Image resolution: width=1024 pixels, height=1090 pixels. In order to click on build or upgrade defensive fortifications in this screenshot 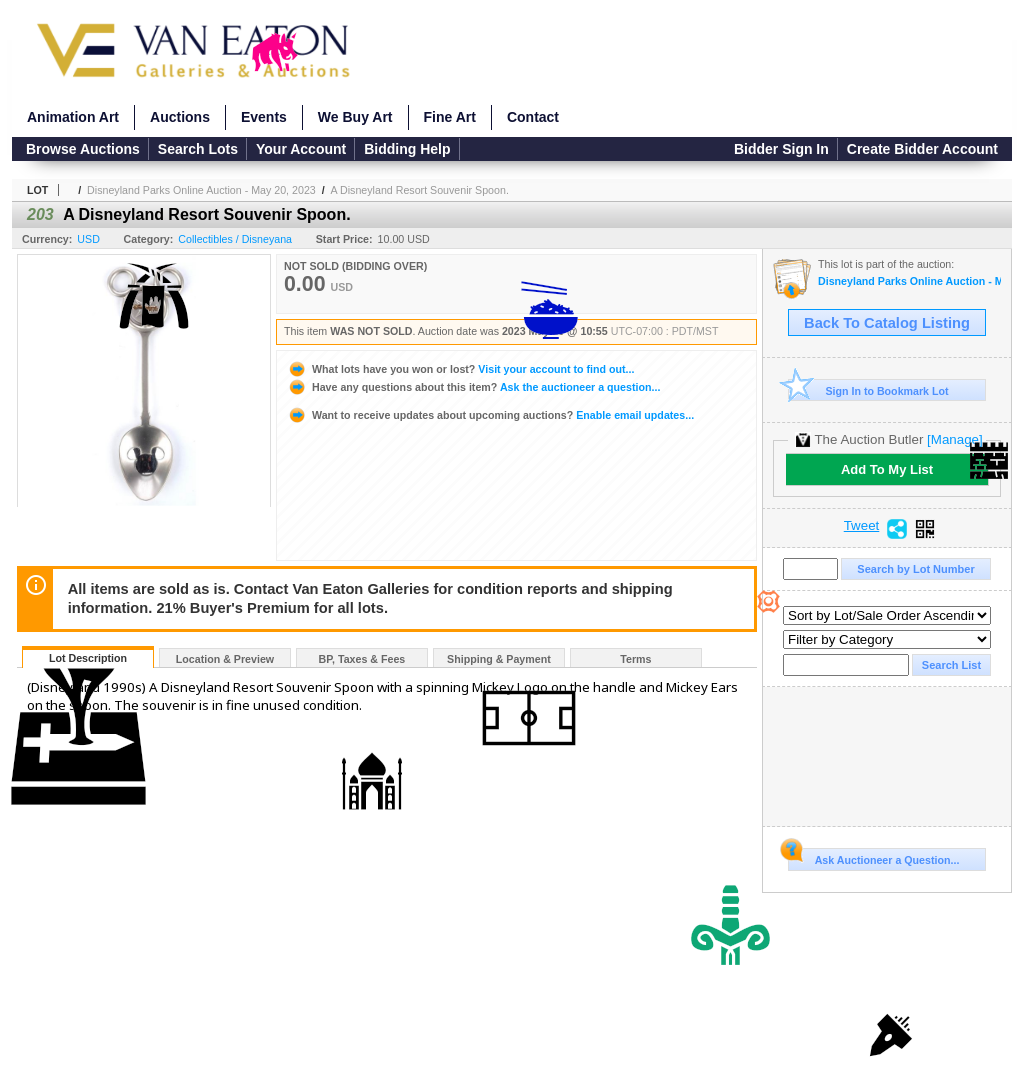, I will do `click(989, 460)`.